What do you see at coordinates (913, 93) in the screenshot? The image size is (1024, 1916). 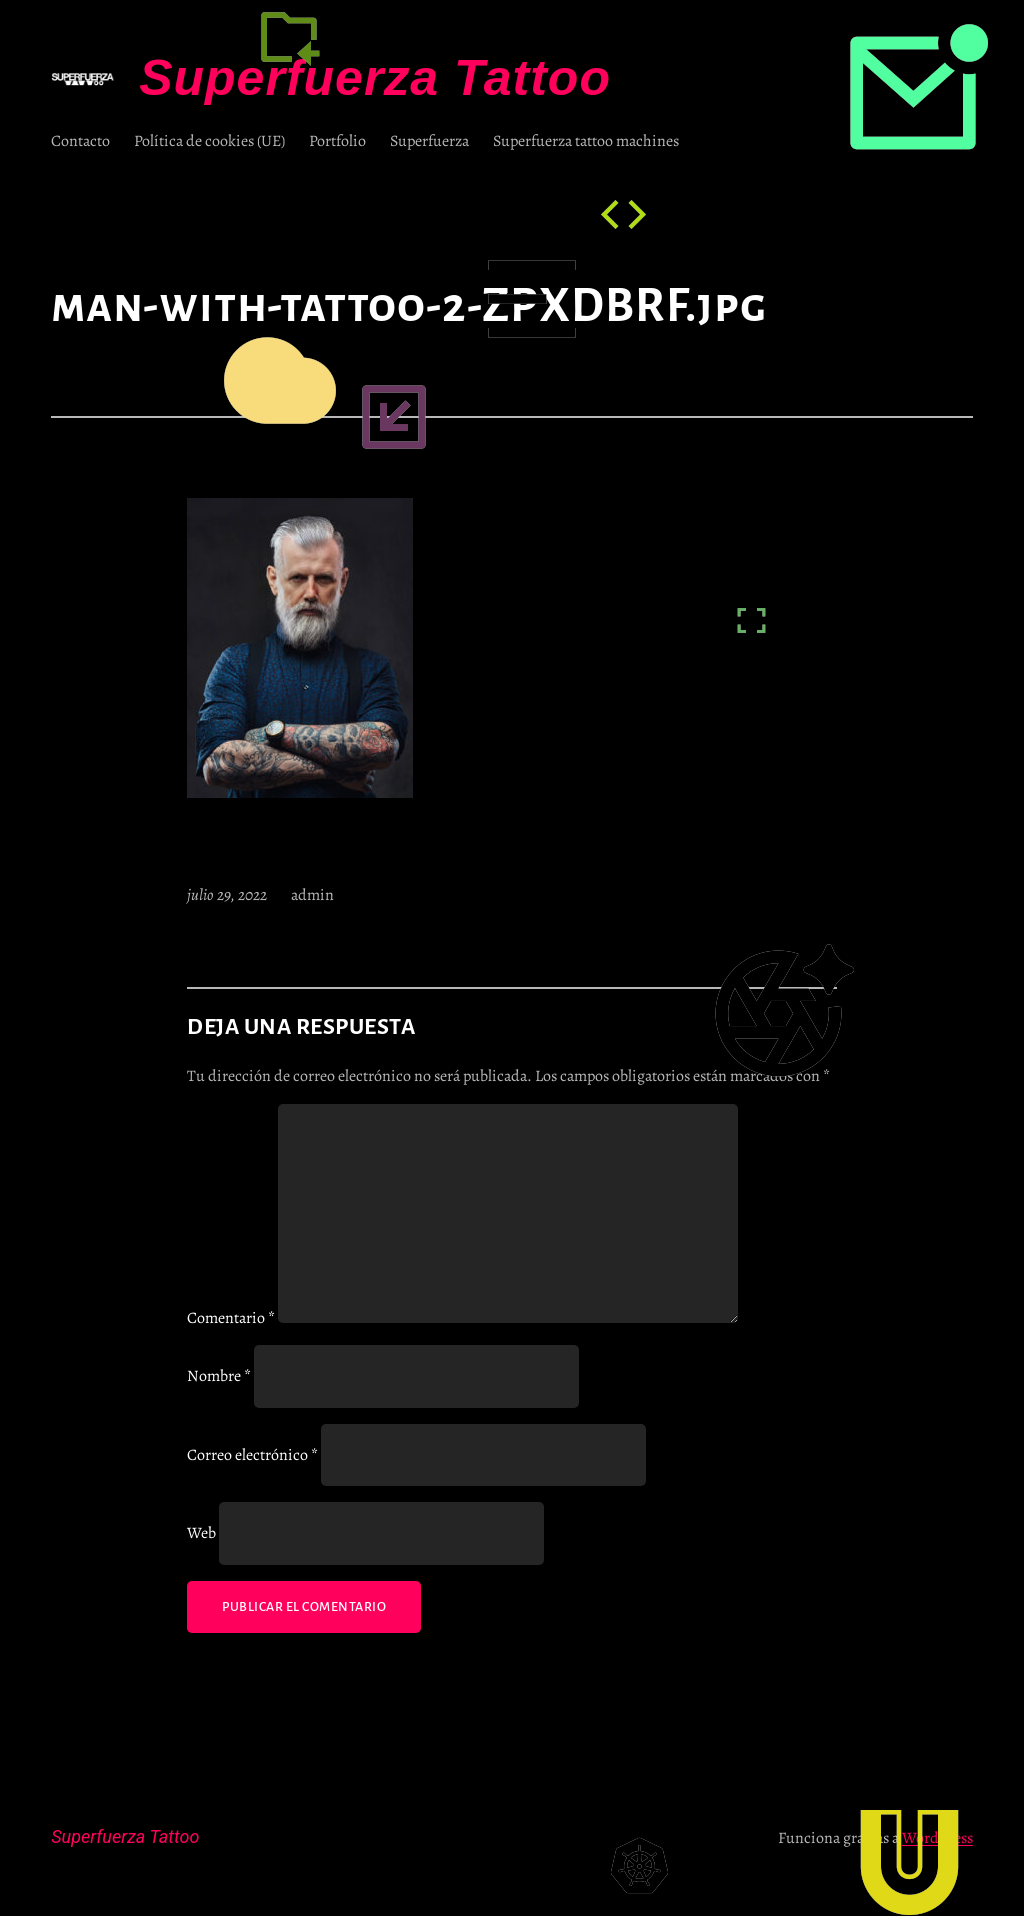 I see `indicates unread mail or messages` at bounding box center [913, 93].